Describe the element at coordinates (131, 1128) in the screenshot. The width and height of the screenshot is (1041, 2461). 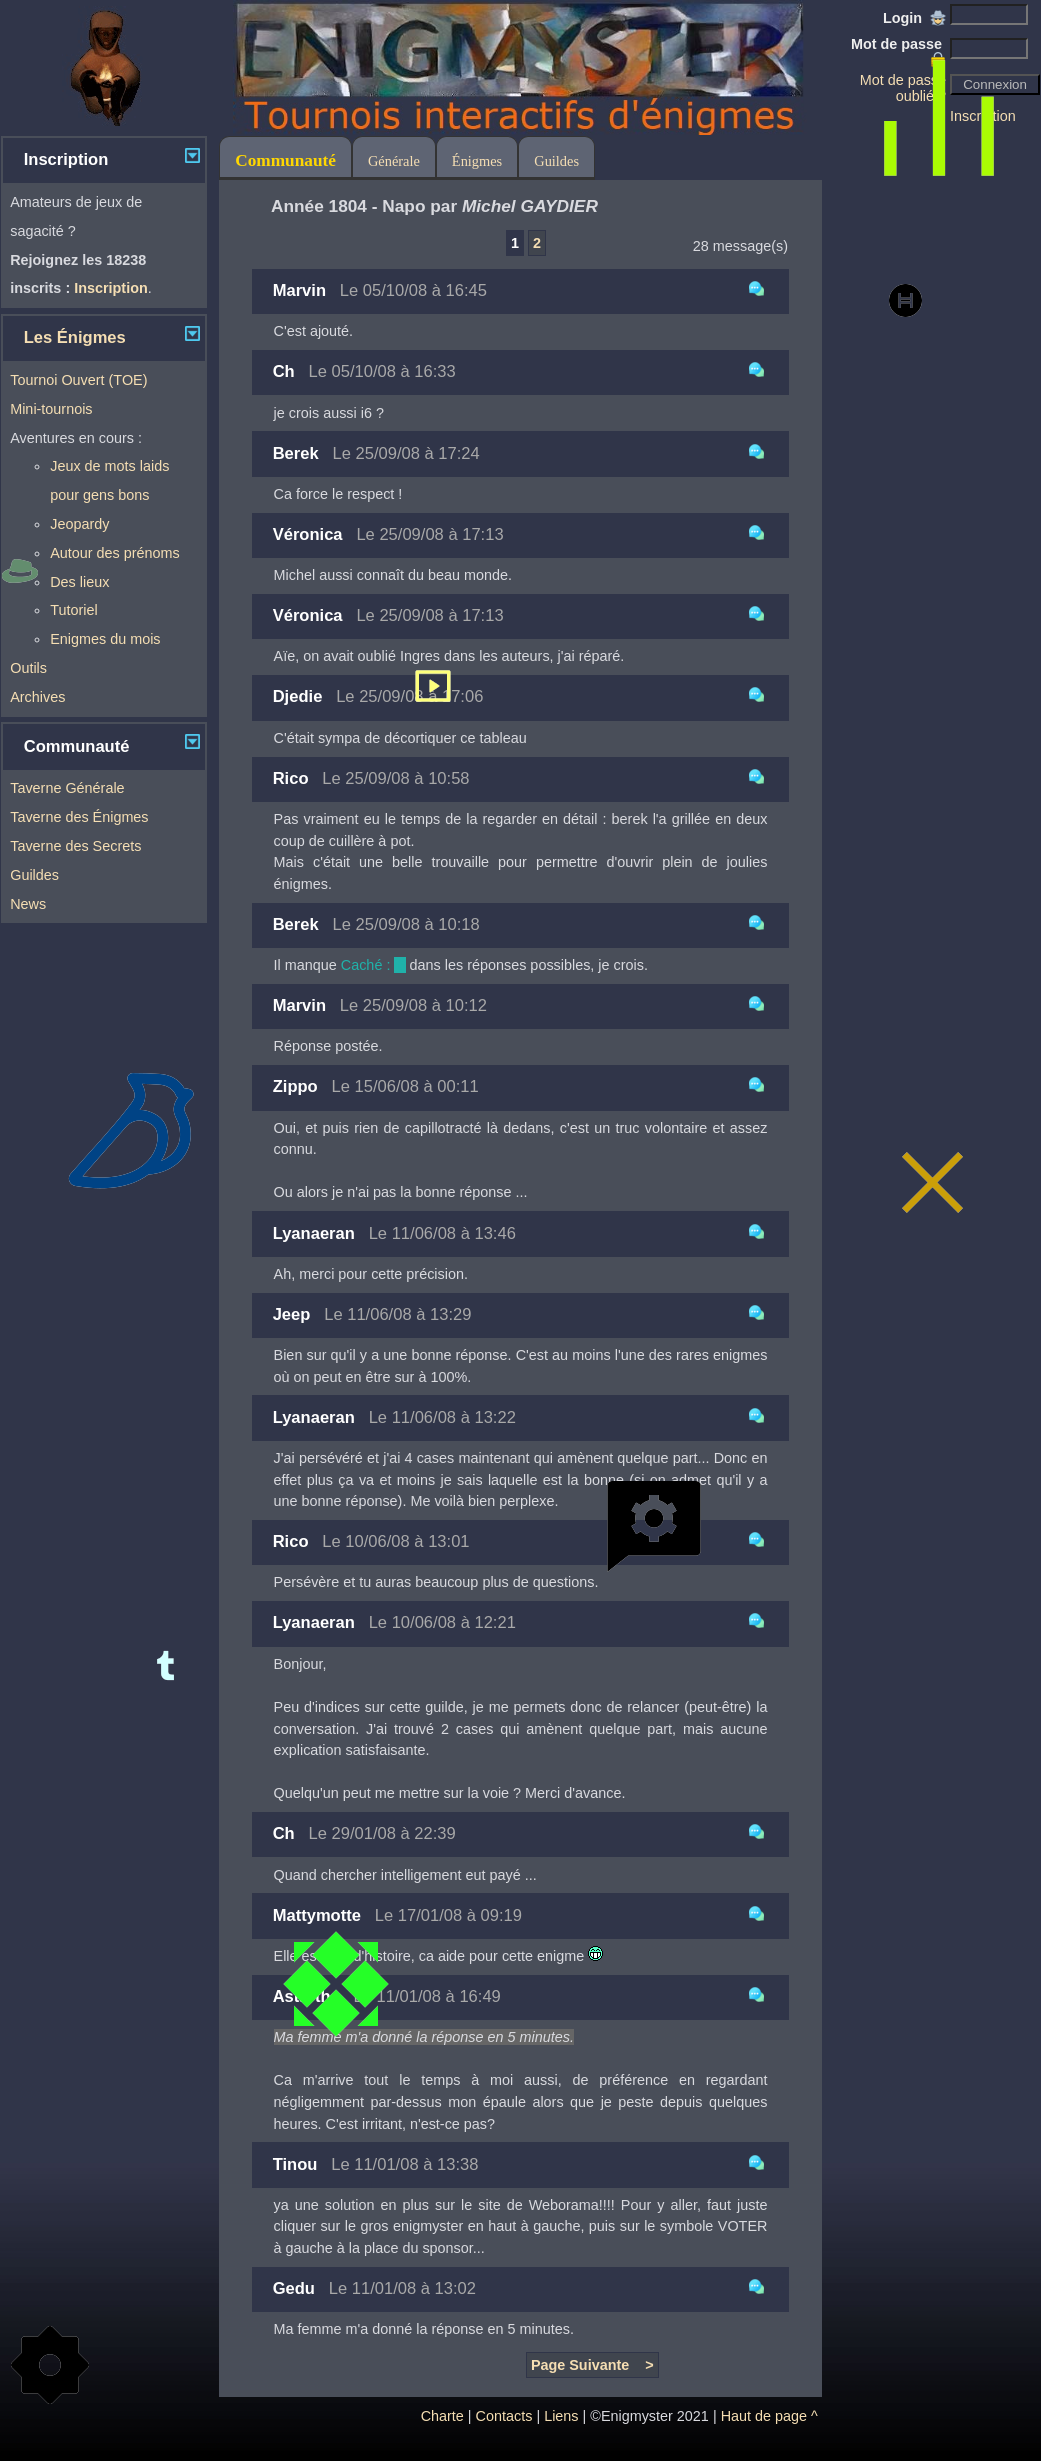
I see `open yuque documentation platform` at that location.